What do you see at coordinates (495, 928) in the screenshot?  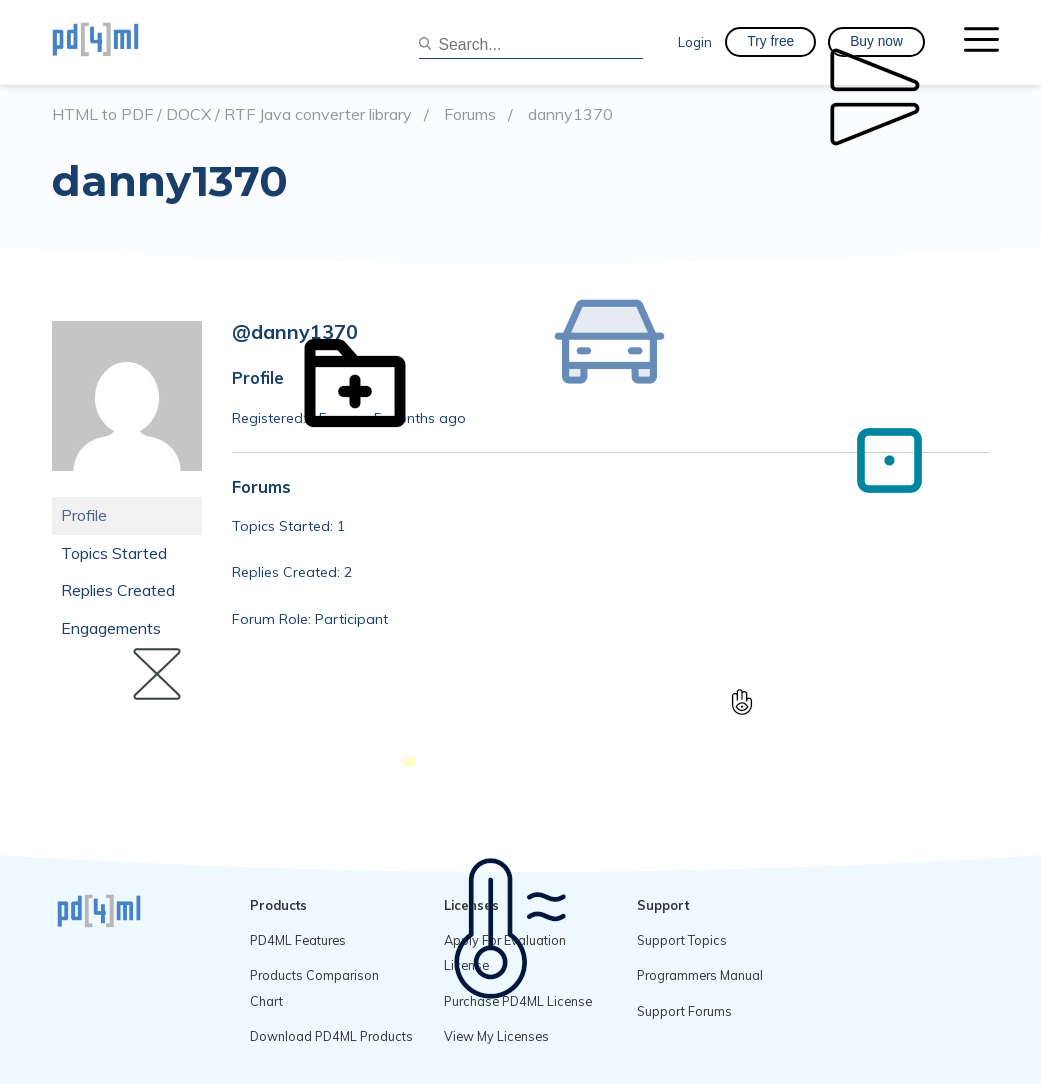 I see `indicates high temperature or heat warning` at bounding box center [495, 928].